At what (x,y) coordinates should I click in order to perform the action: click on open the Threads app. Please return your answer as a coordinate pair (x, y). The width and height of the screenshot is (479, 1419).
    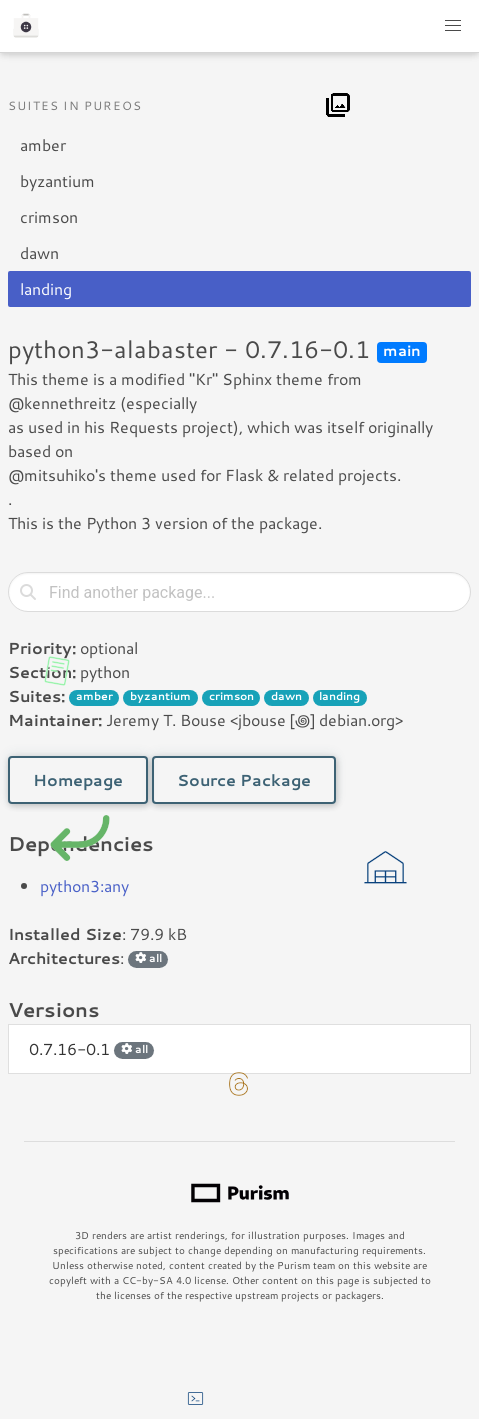
    Looking at the image, I should click on (239, 1084).